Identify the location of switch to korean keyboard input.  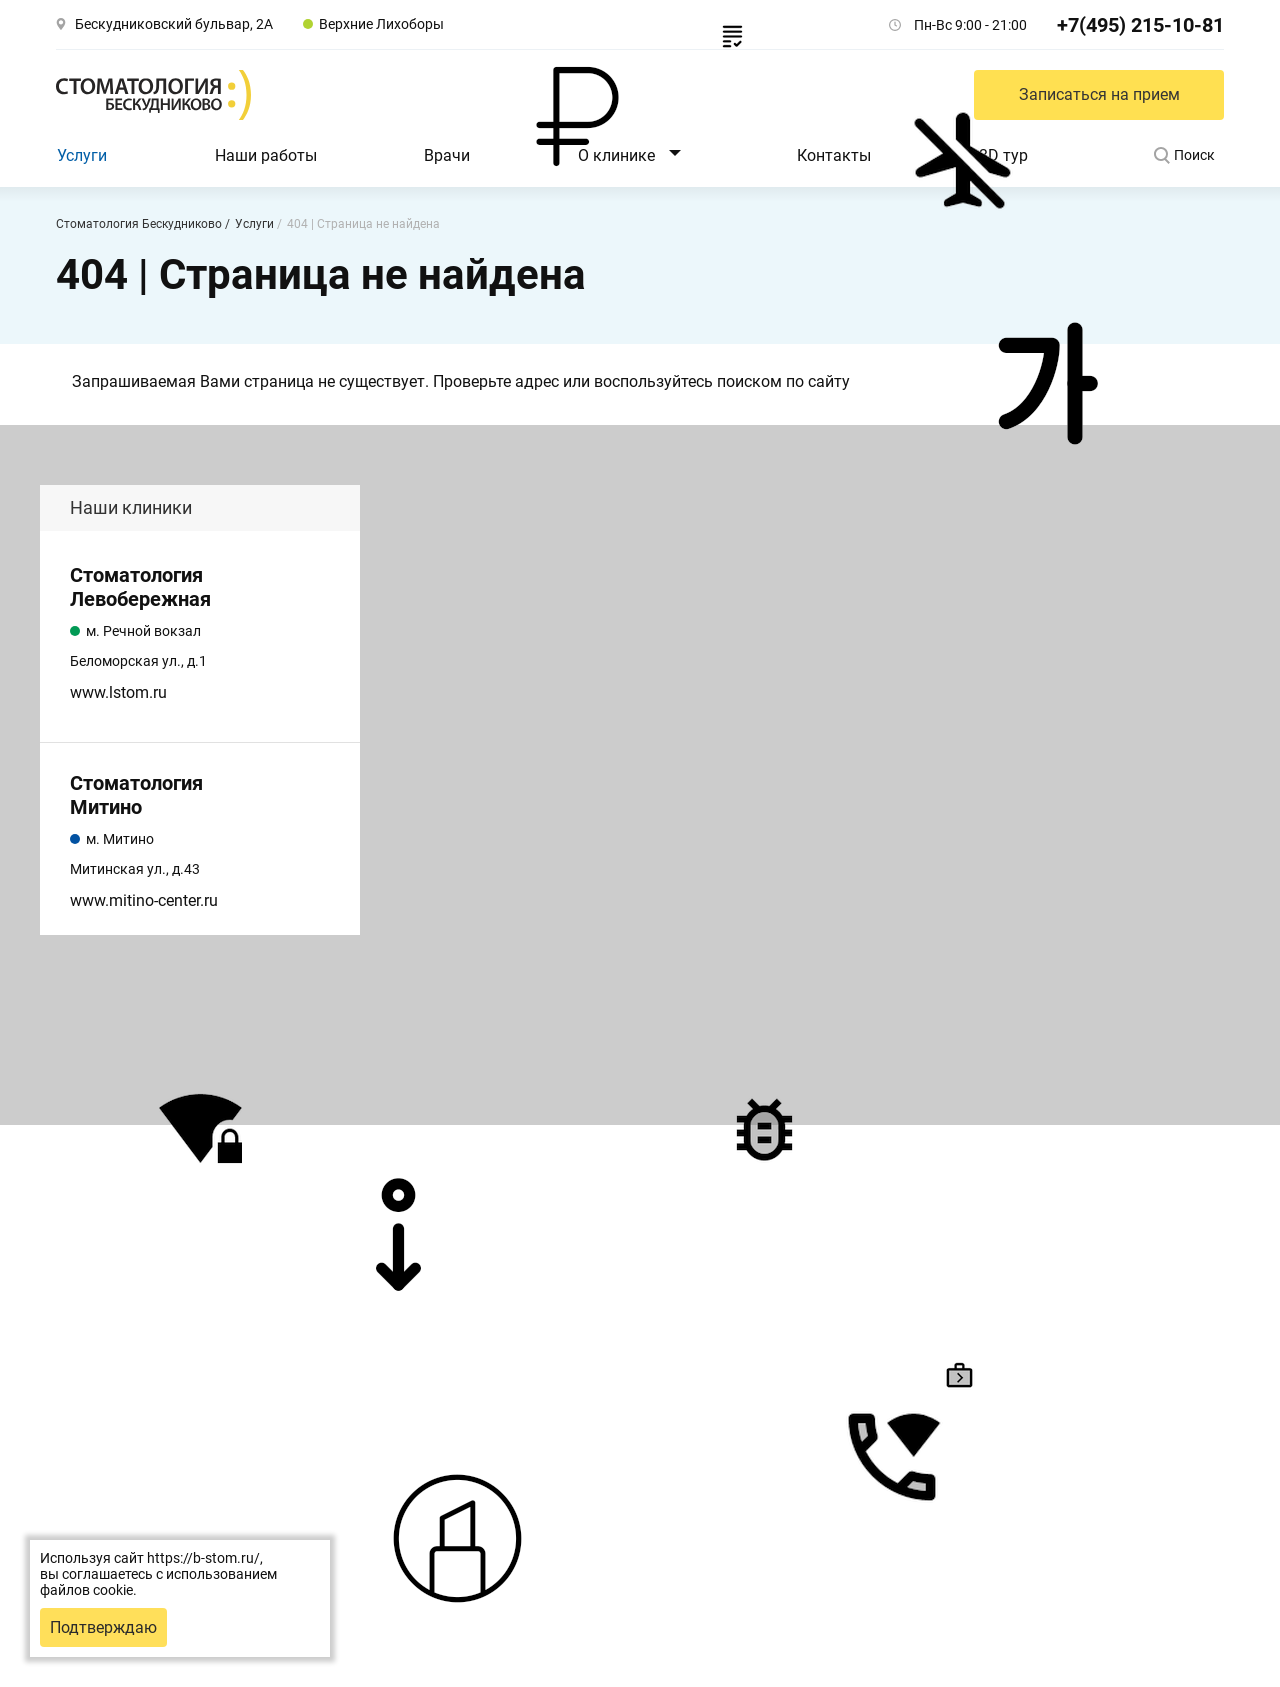
(1044, 383).